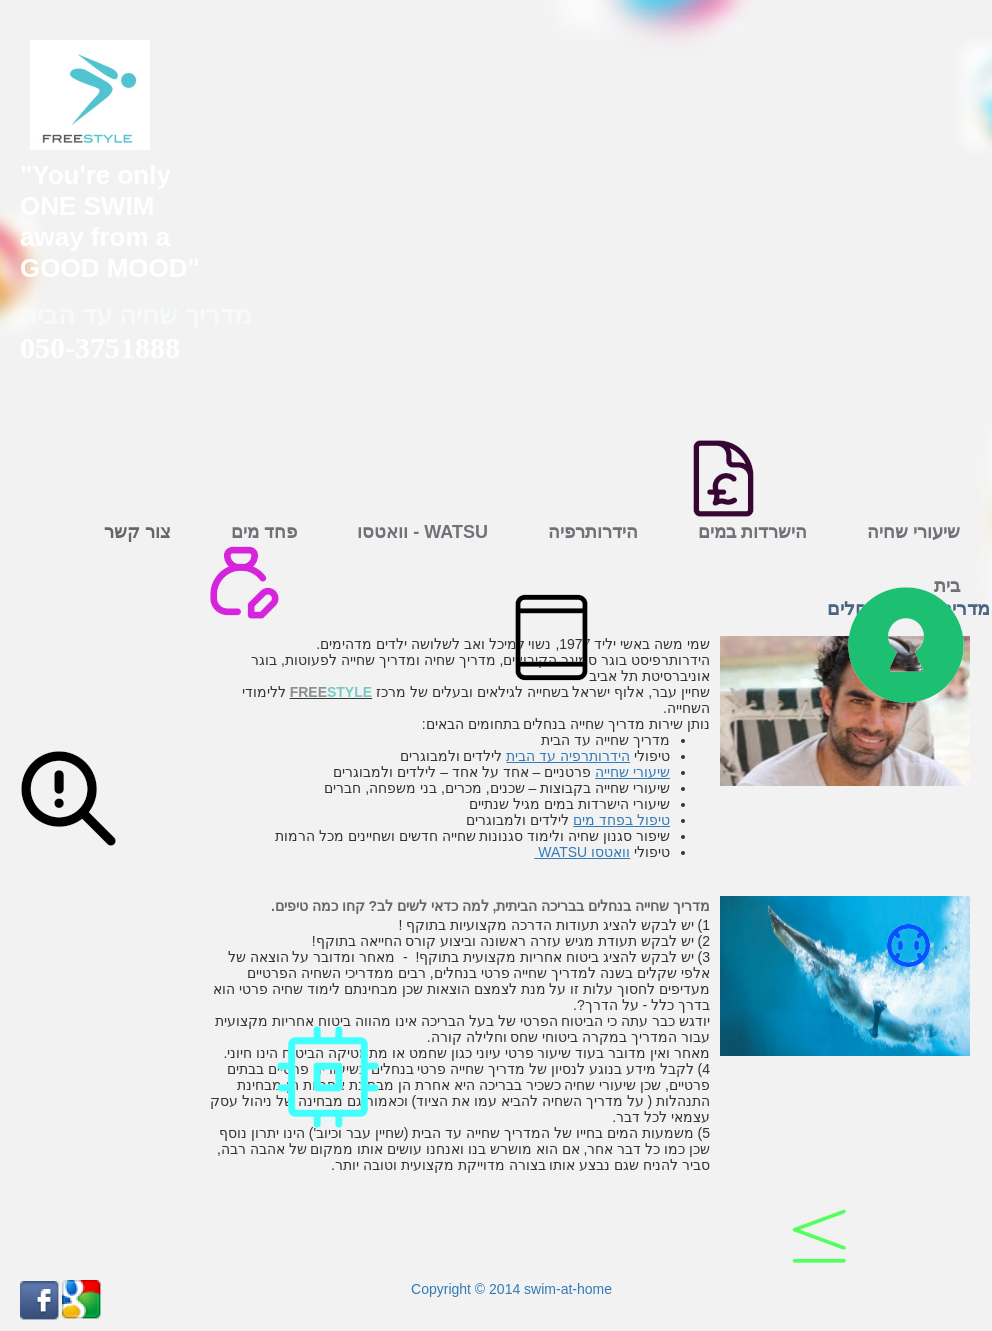 The height and width of the screenshot is (1331, 992). I want to click on view baseball scores or stats, so click(908, 945).